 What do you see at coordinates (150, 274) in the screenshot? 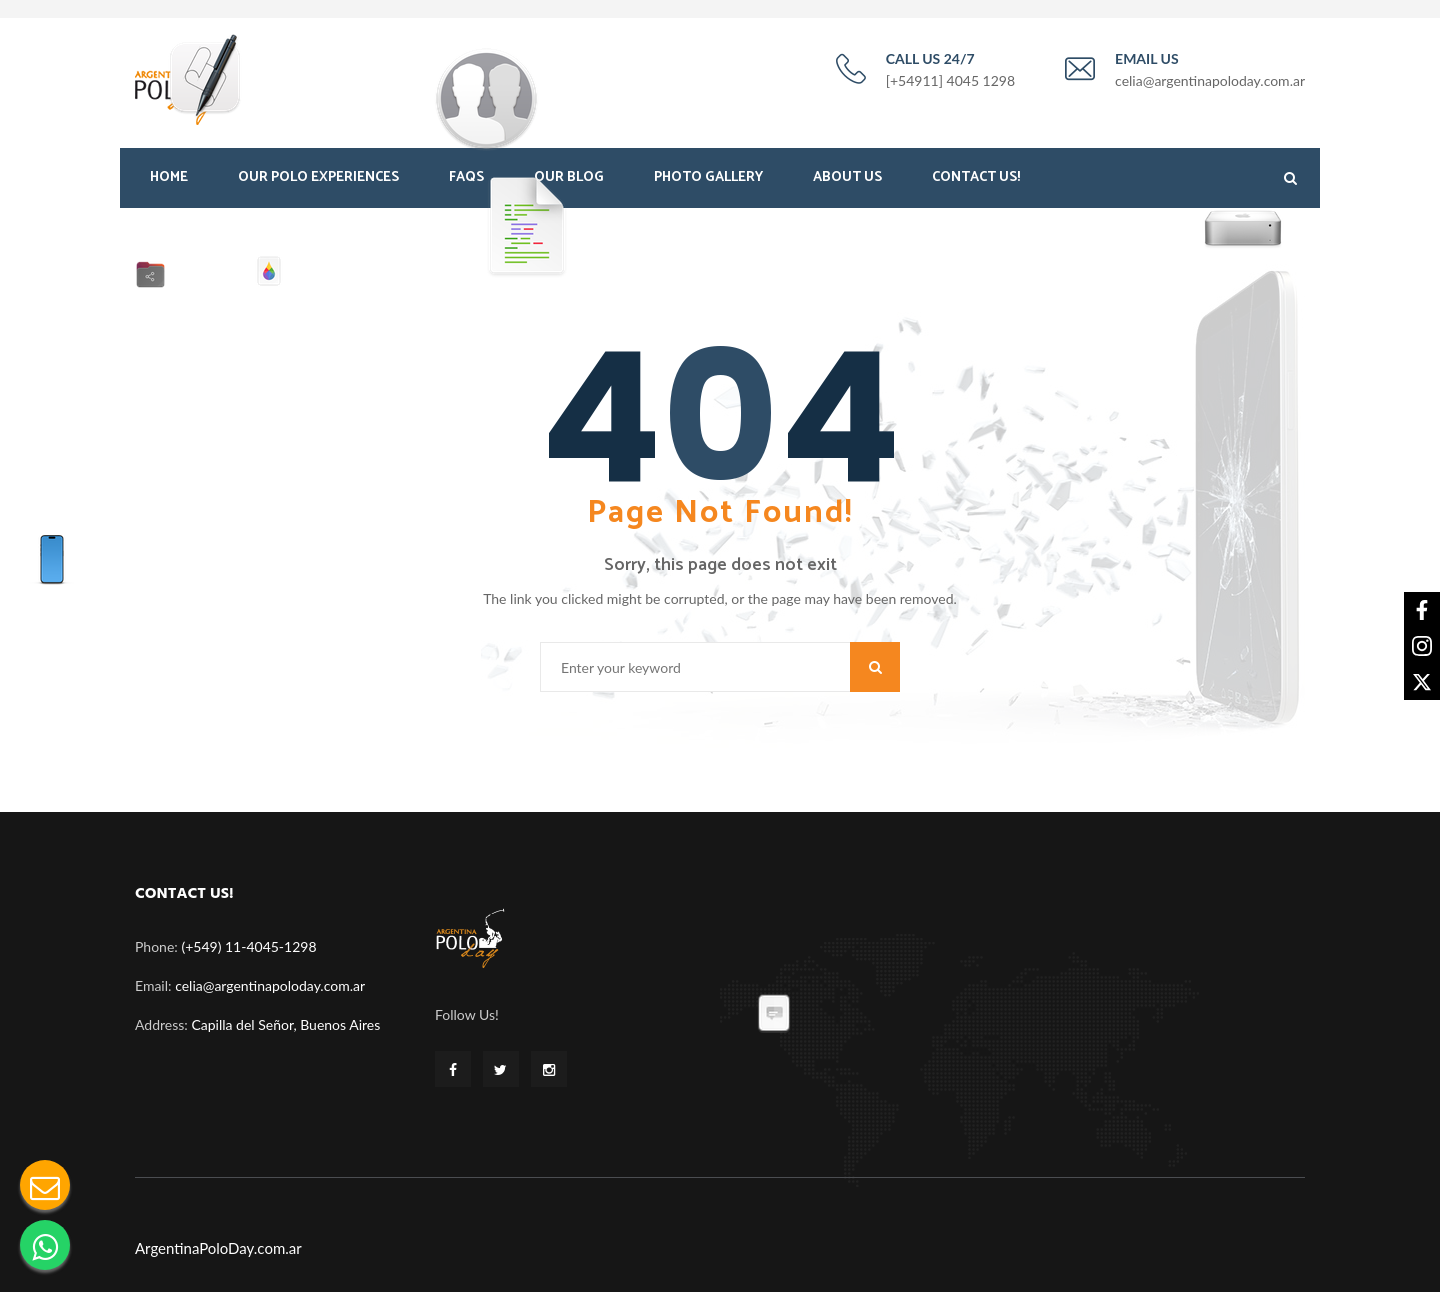
I see `open your public shared folder` at bounding box center [150, 274].